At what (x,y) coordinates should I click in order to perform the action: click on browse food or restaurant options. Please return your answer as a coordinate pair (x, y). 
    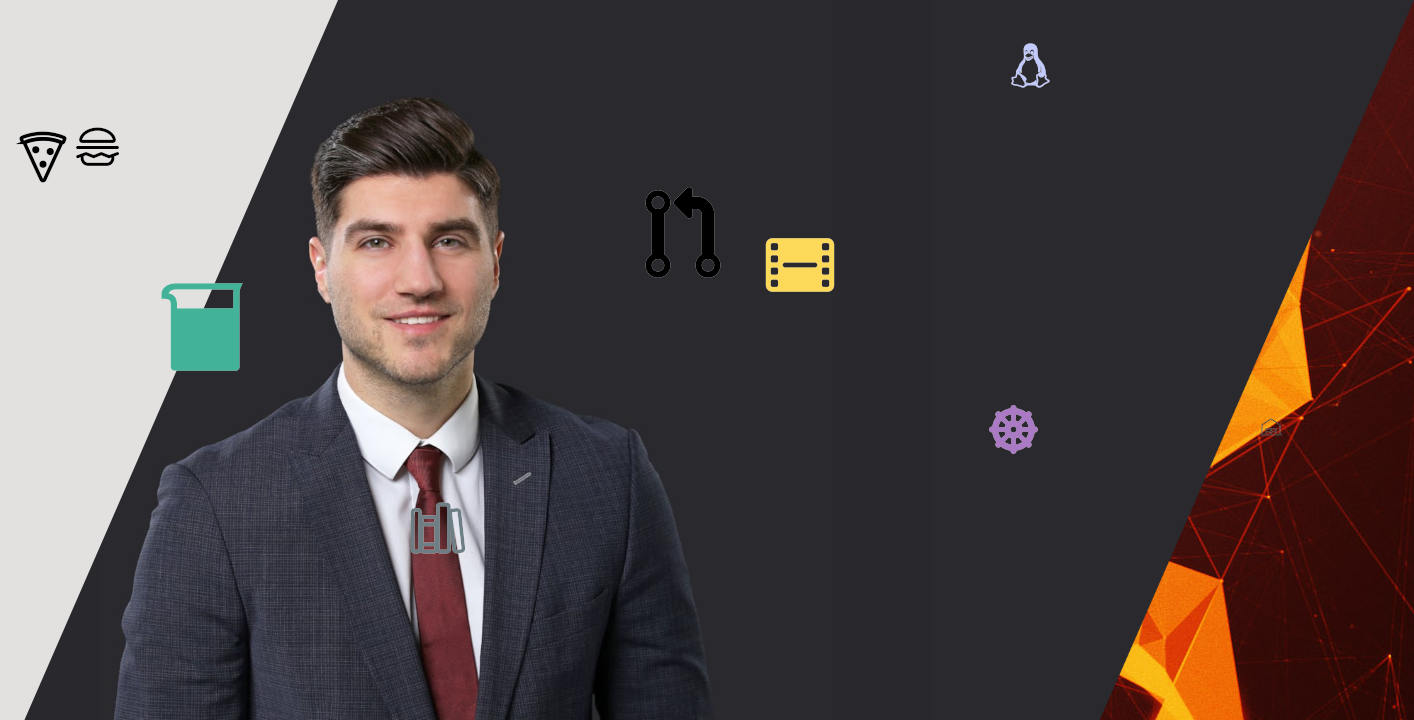
    Looking at the image, I should click on (43, 157).